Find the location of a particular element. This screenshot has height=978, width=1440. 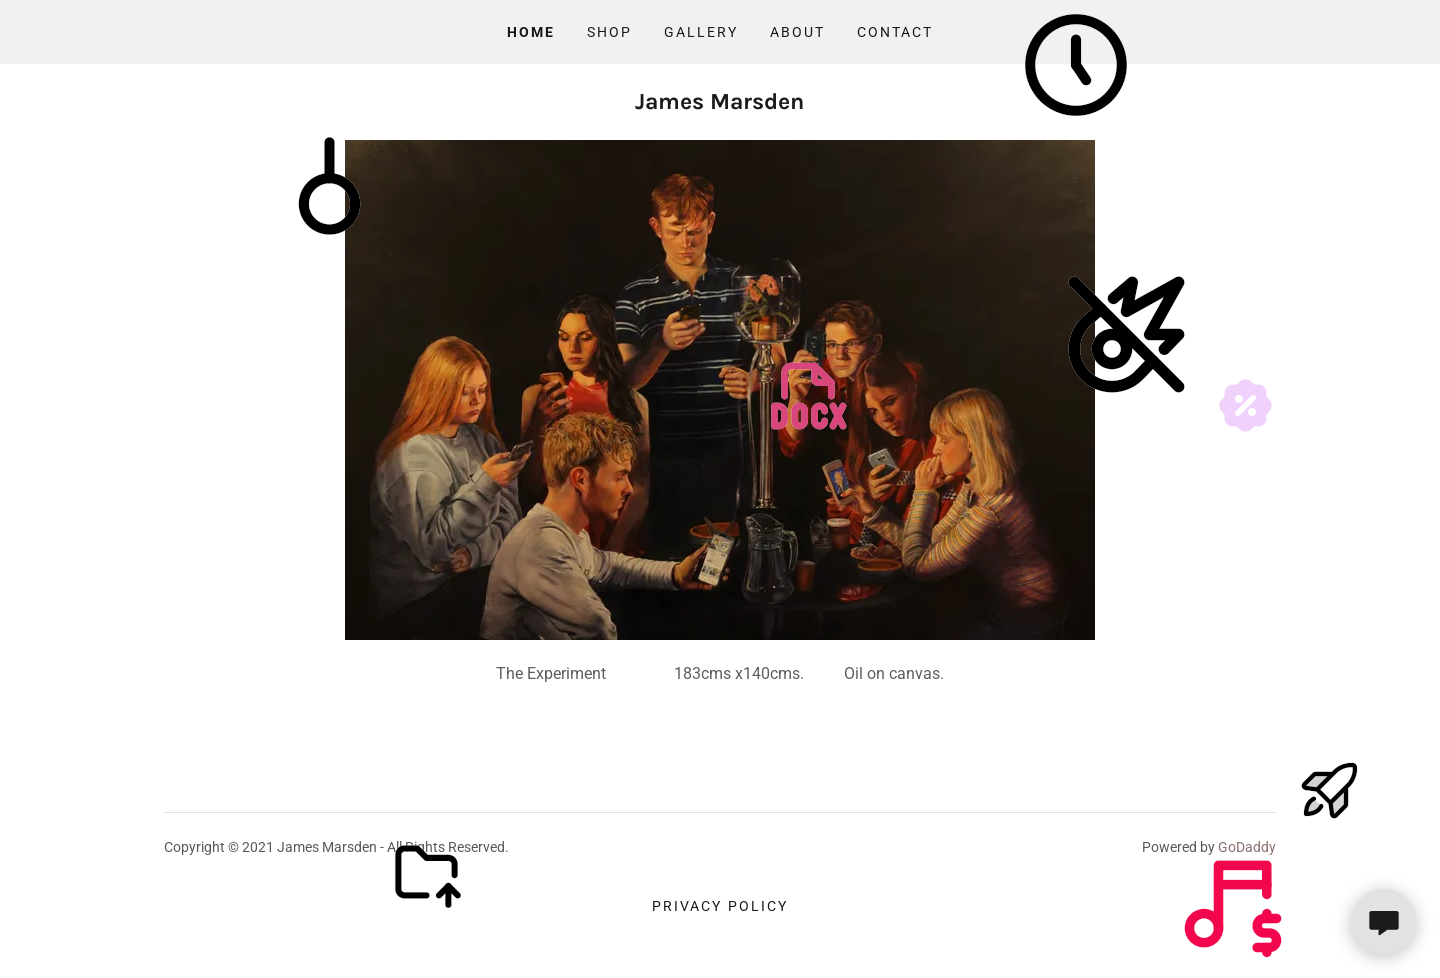

view available discounts or promotions is located at coordinates (1245, 405).